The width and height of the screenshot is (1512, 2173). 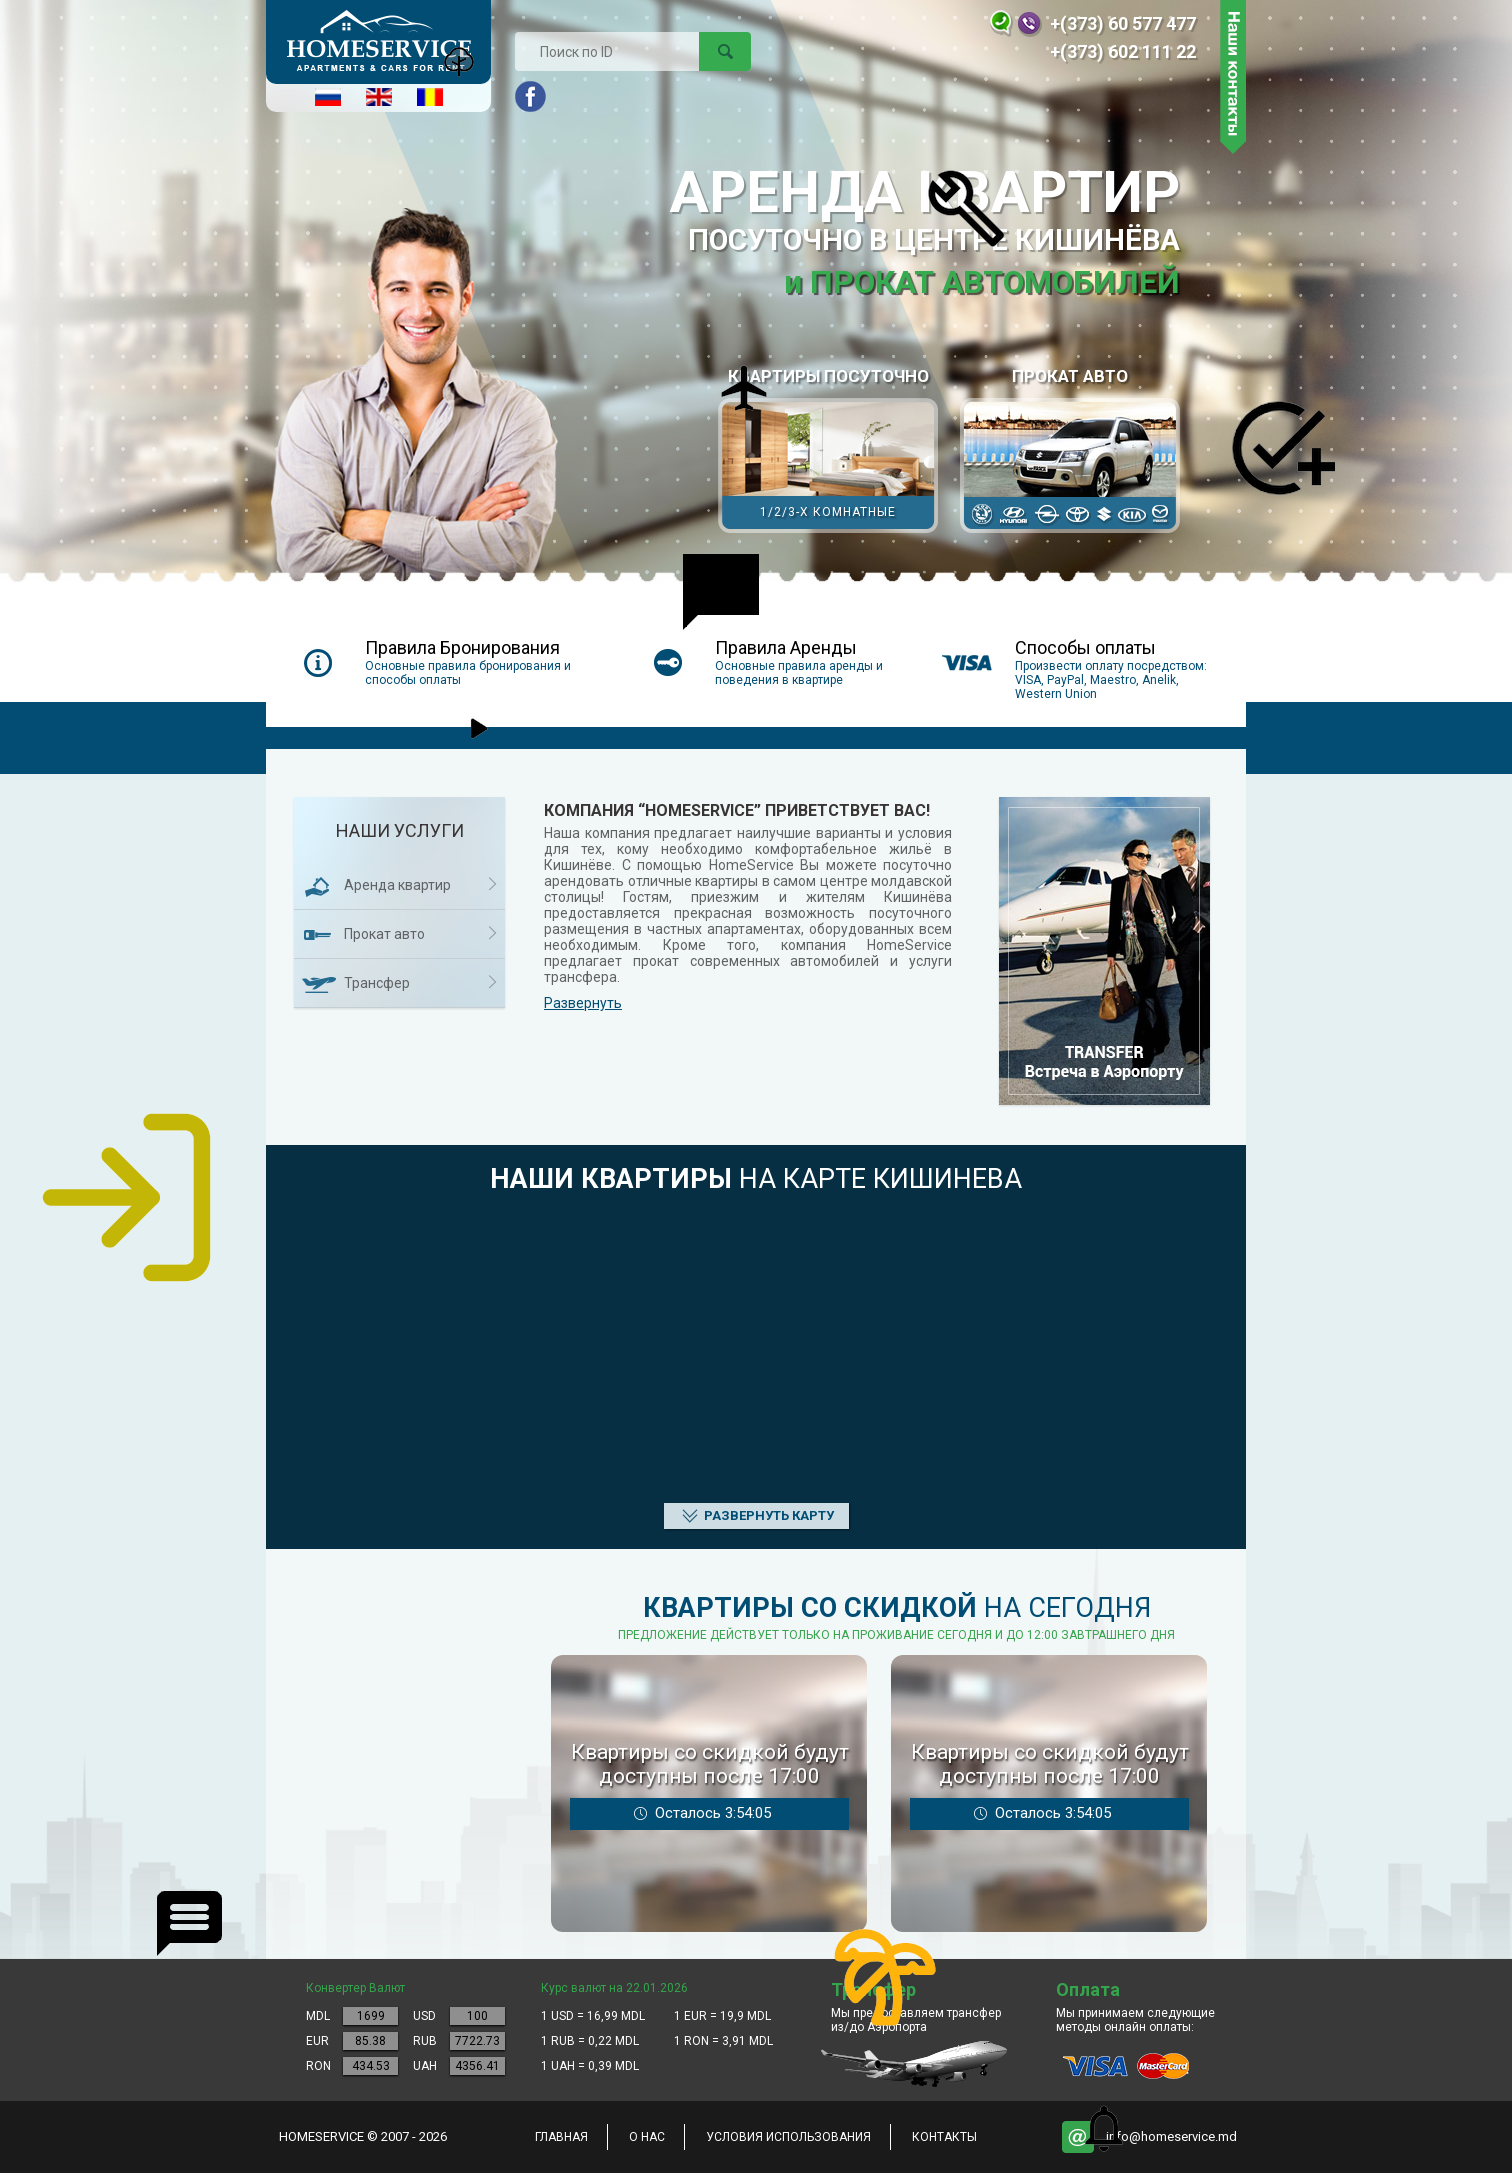 What do you see at coordinates (1104, 2128) in the screenshot?
I see `view your notifications` at bounding box center [1104, 2128].